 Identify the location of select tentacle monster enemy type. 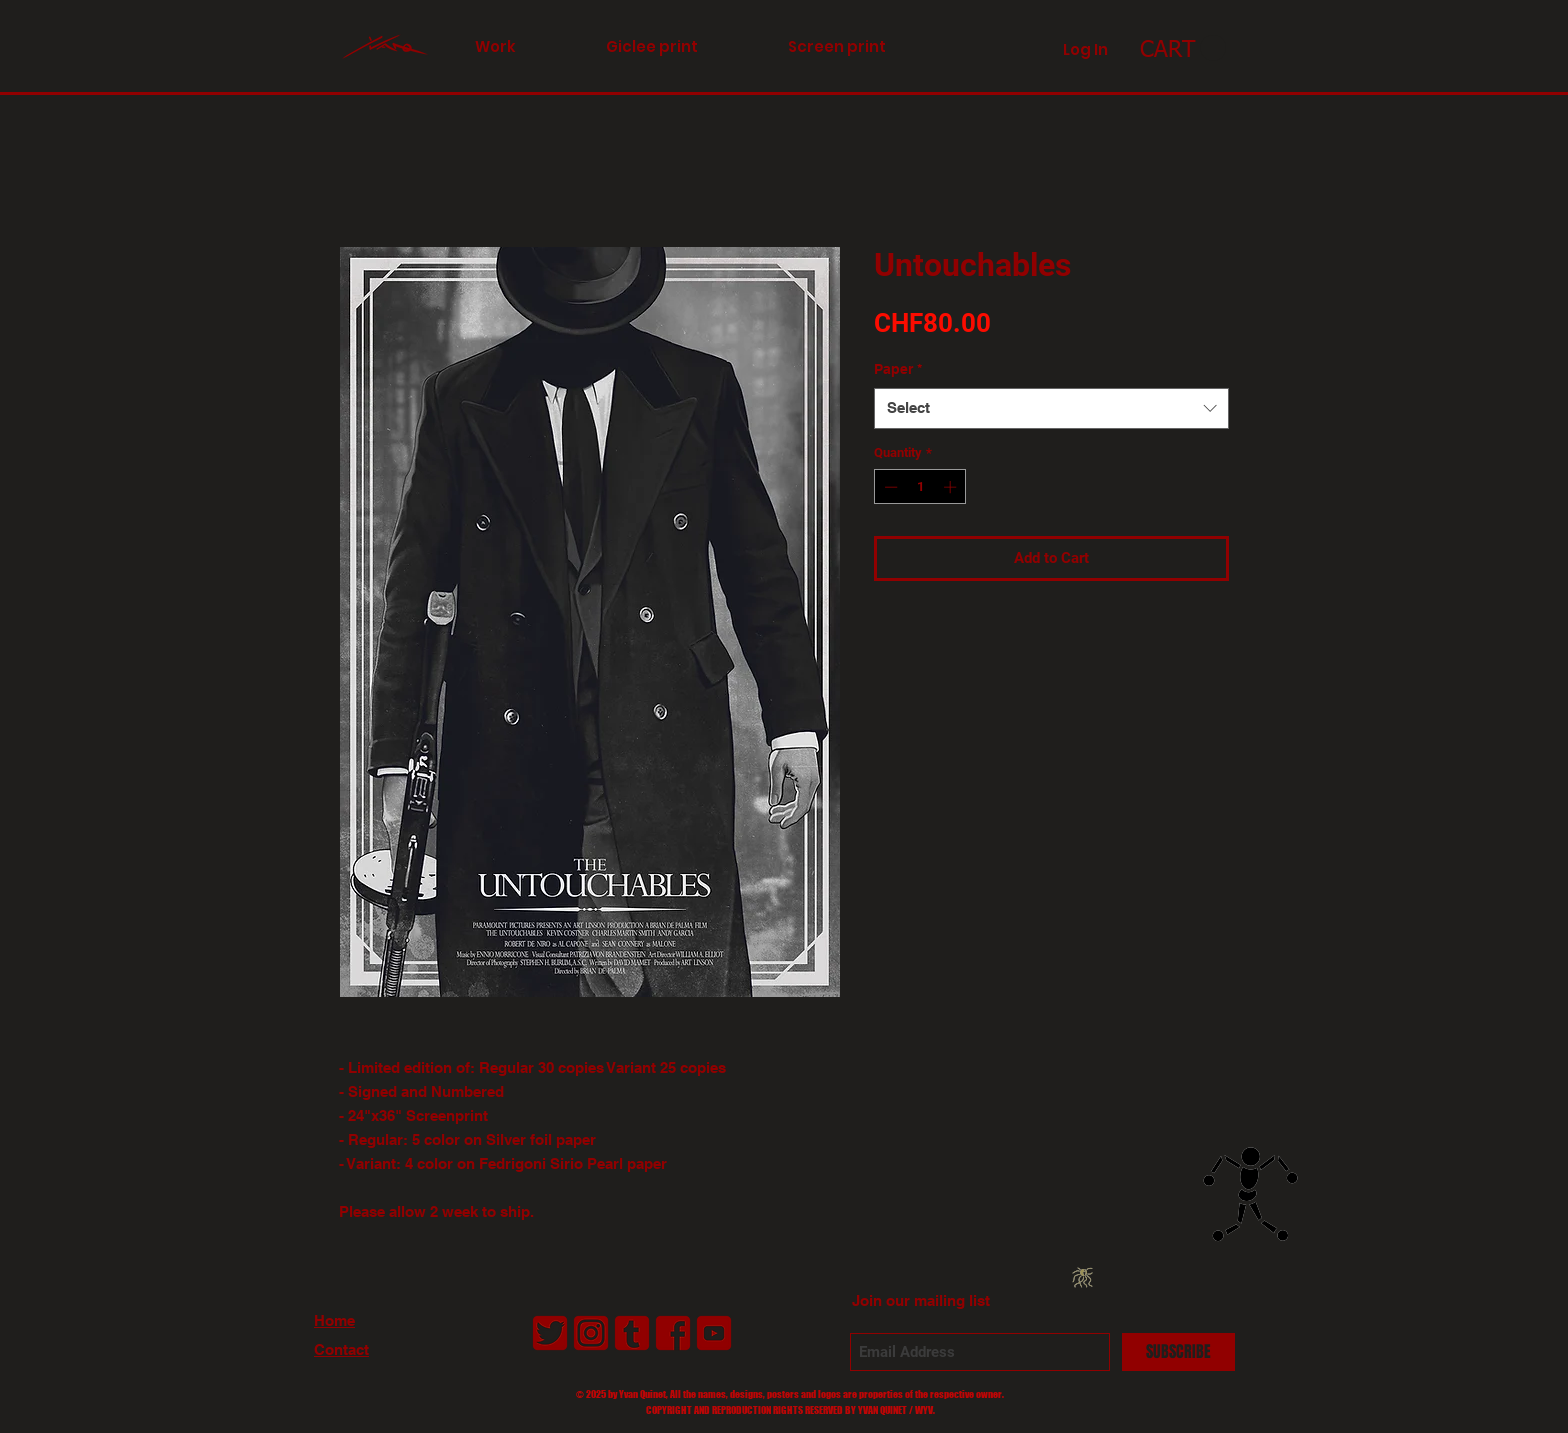
(1082, 1277).